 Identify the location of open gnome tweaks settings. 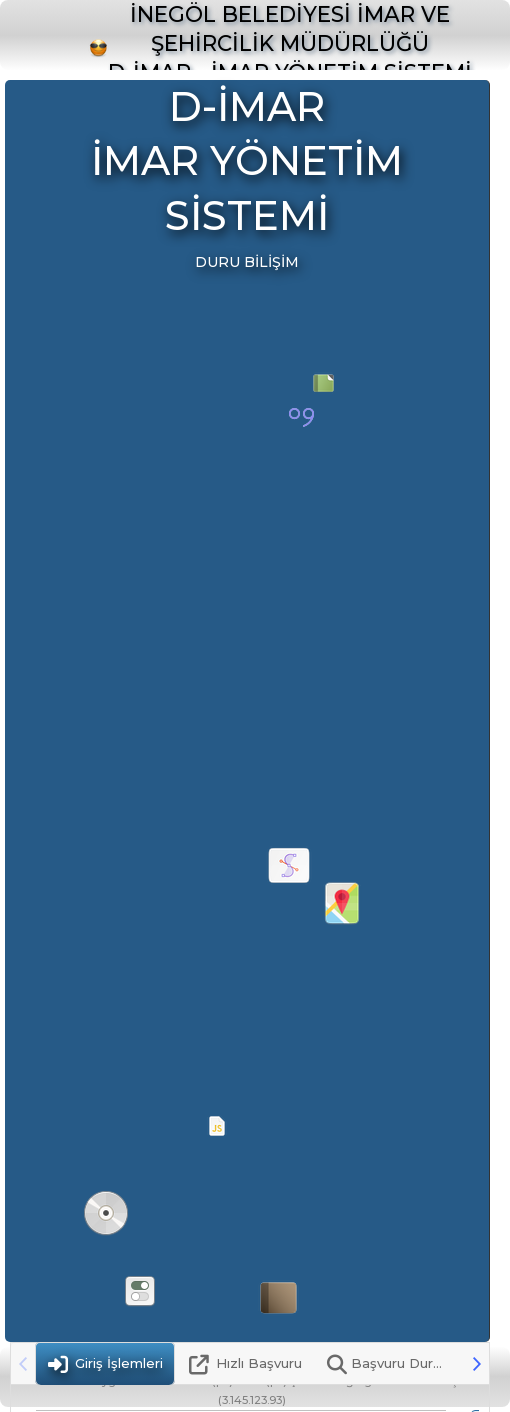
(140, 1291).